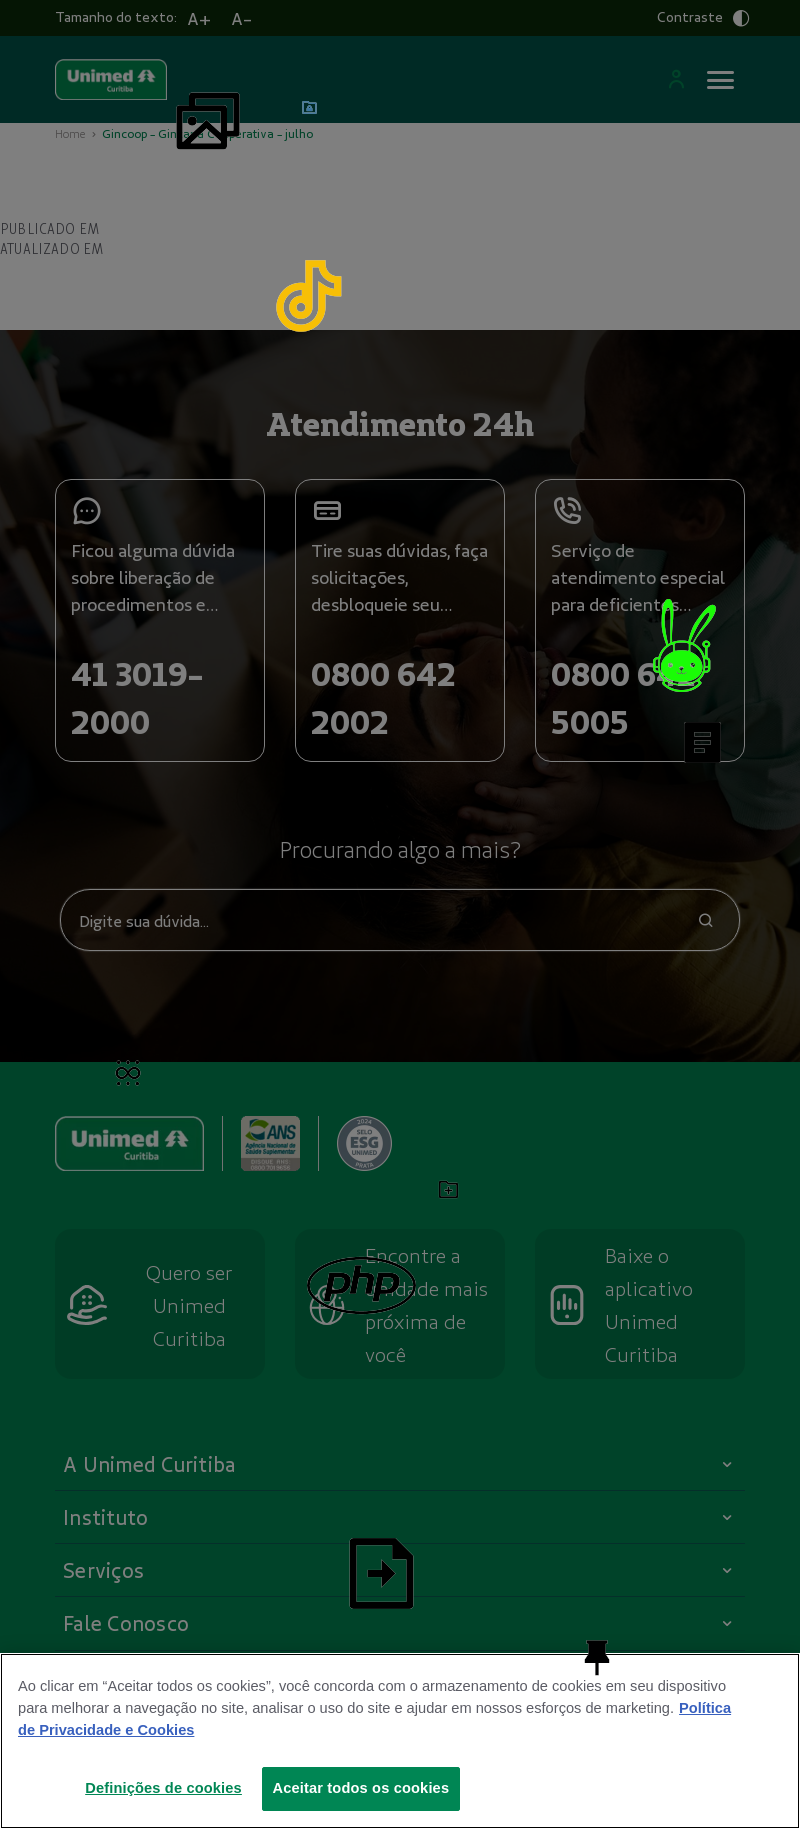  Describe the element at coordinates (309, 107) in the screenshot. I see `access a password-protected folder` at that location.